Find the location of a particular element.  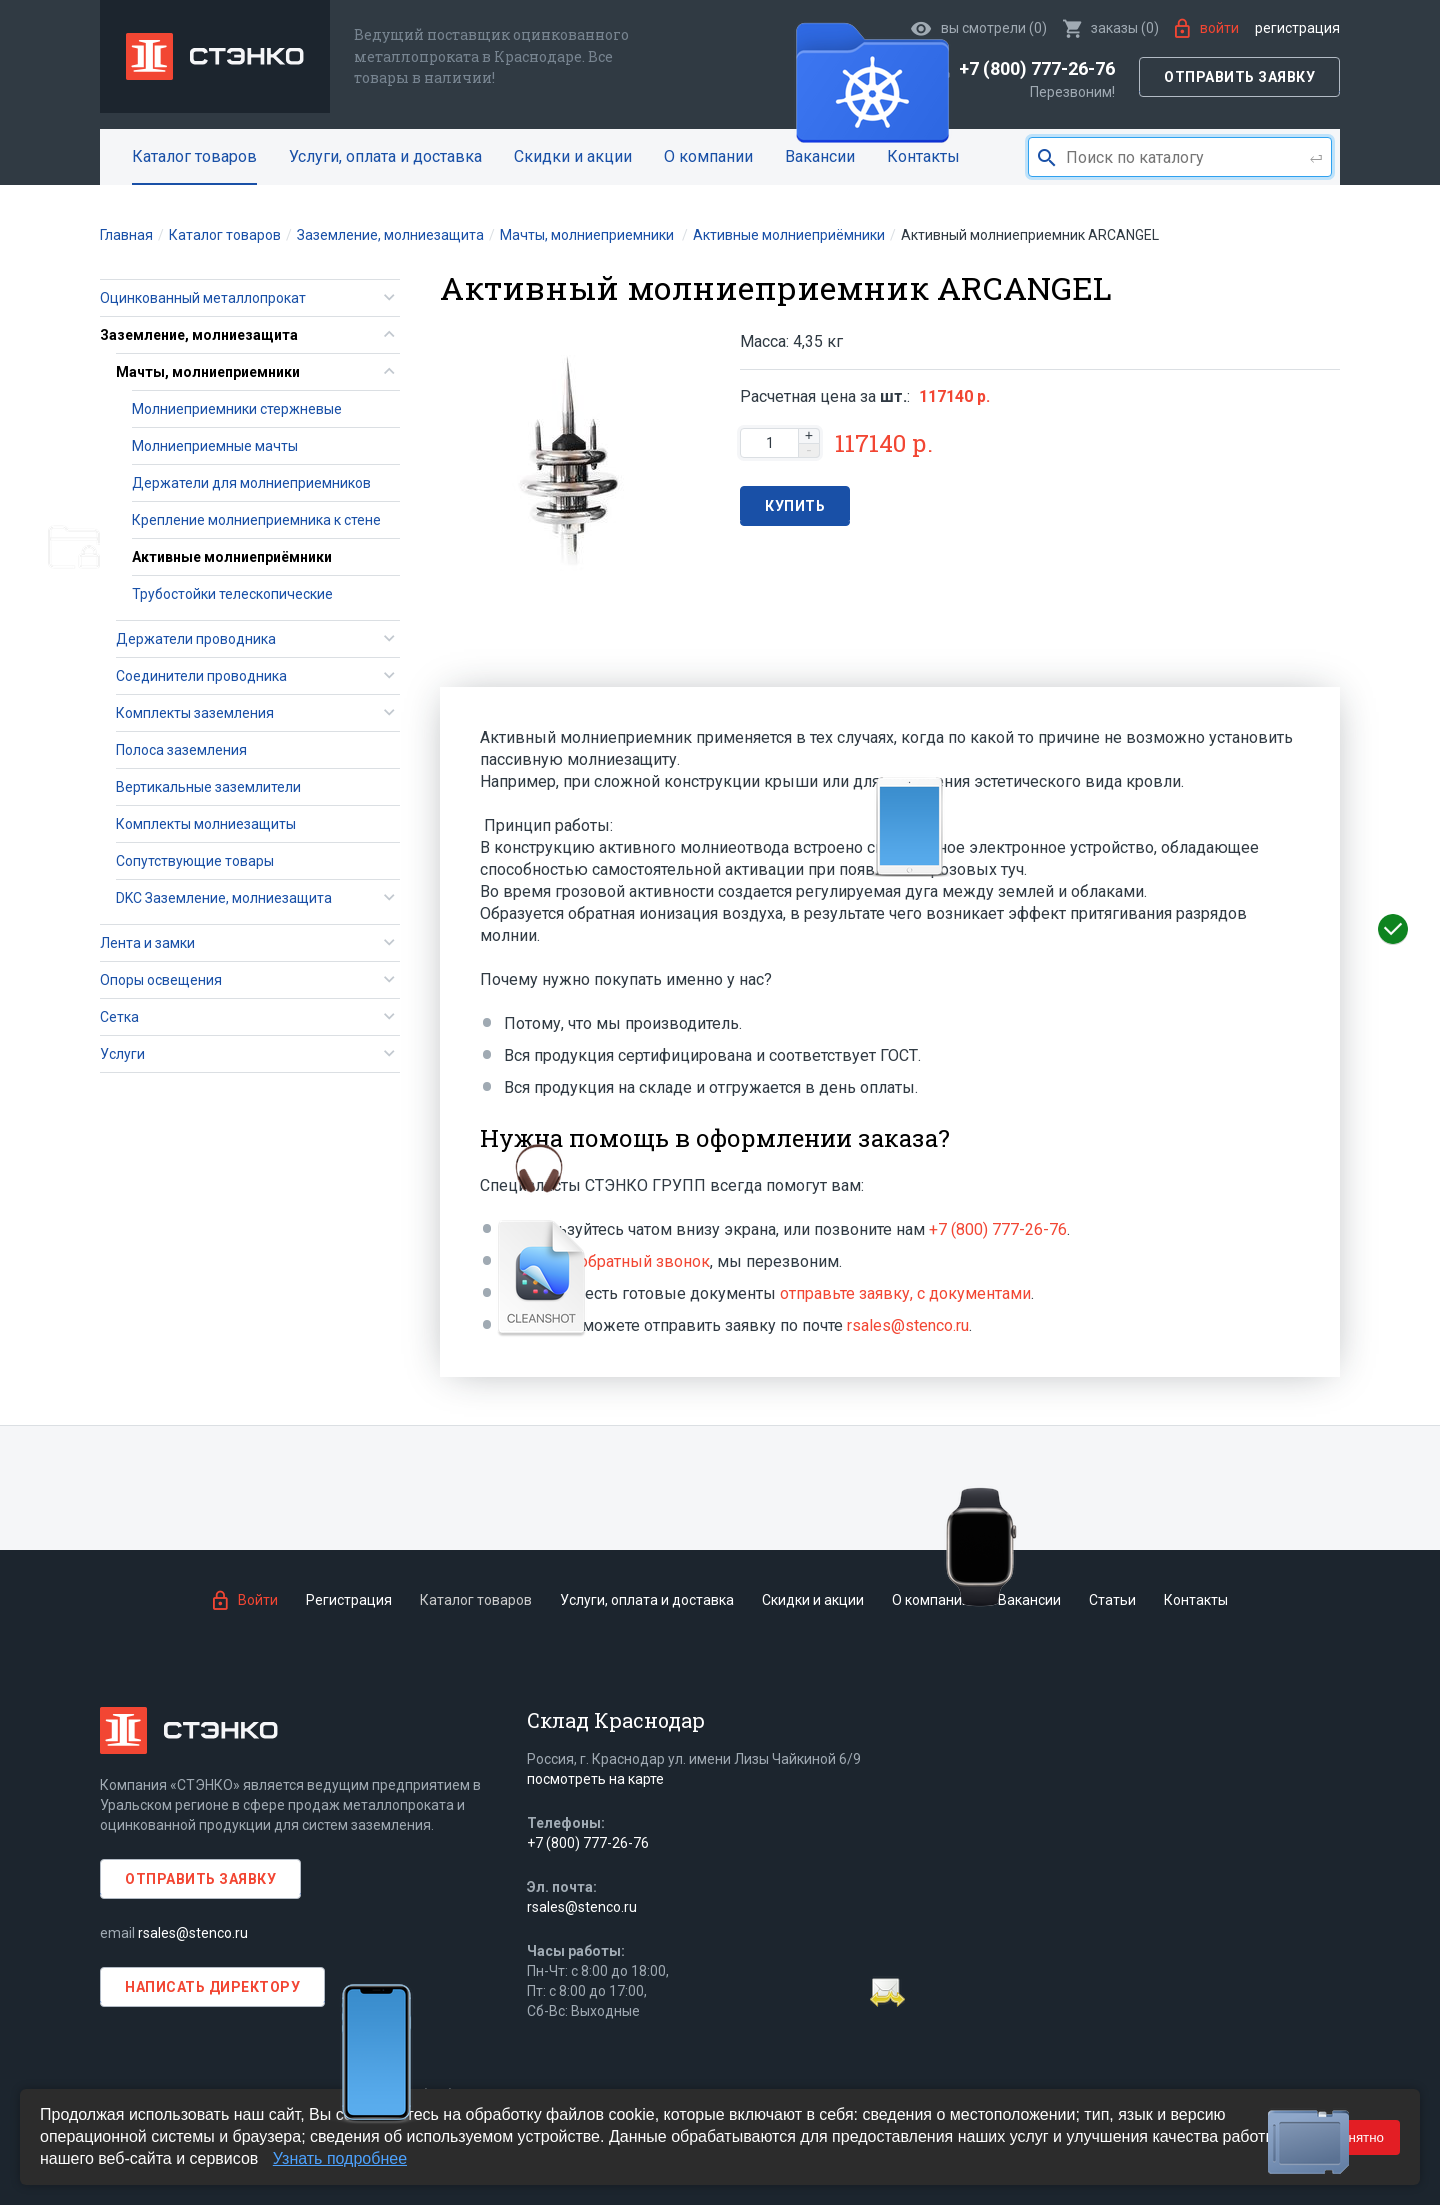

open kubernetes project files is located at coordinates (872, 87).